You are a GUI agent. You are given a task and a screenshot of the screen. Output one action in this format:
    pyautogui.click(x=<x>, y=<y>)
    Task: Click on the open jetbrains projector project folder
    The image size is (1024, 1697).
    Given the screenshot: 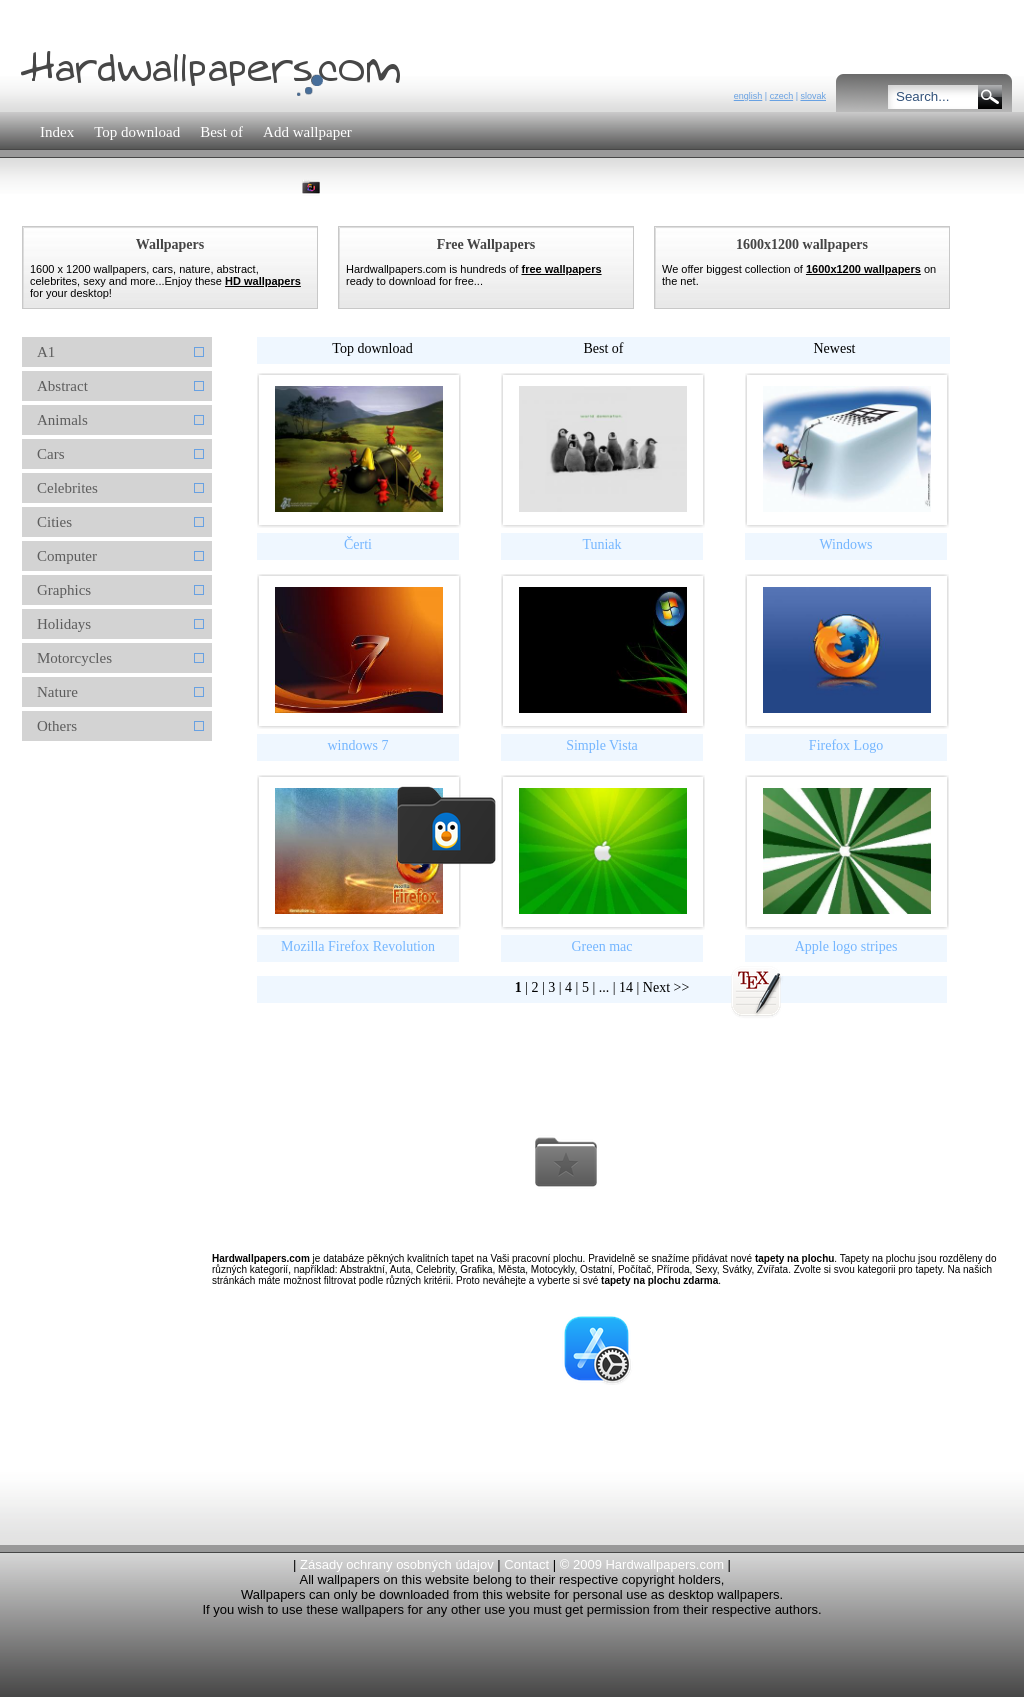 What is the action you would take?
    pyautogui.click(x=311, y=187)
    